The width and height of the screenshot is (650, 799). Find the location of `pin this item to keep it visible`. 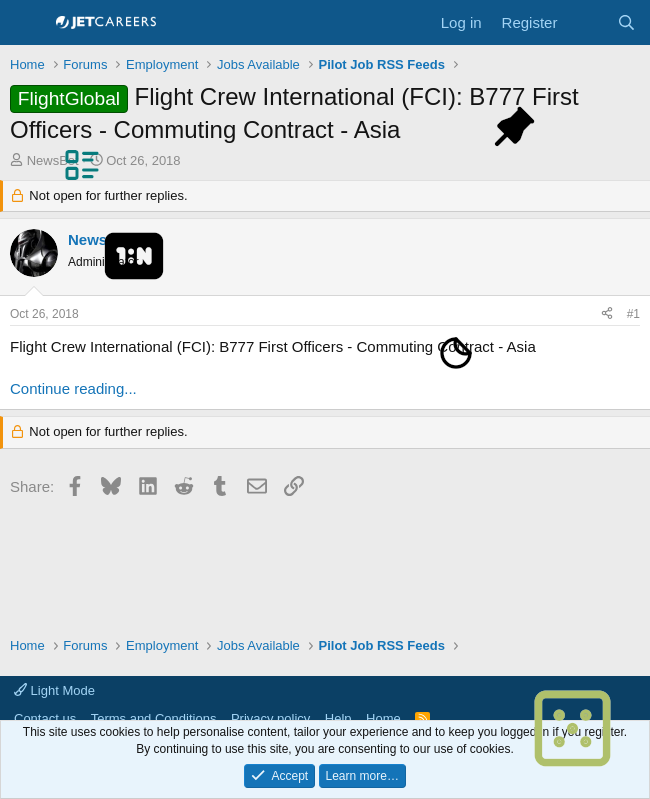

pin this item to keep it visible is located at coordinates (514, 127).